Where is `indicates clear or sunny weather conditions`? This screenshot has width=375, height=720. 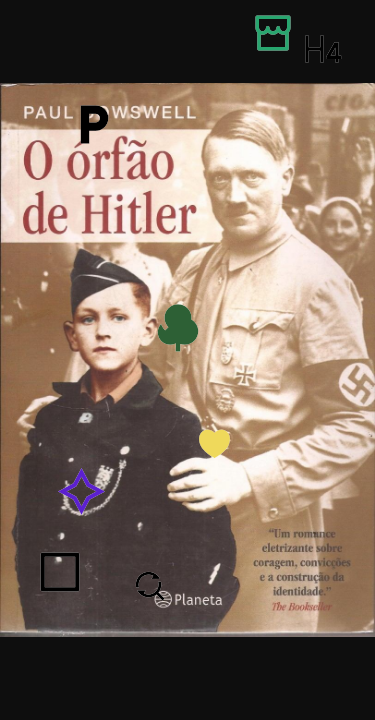
indicates clear or sunny weather conditions is located at coordinates (81, 491).